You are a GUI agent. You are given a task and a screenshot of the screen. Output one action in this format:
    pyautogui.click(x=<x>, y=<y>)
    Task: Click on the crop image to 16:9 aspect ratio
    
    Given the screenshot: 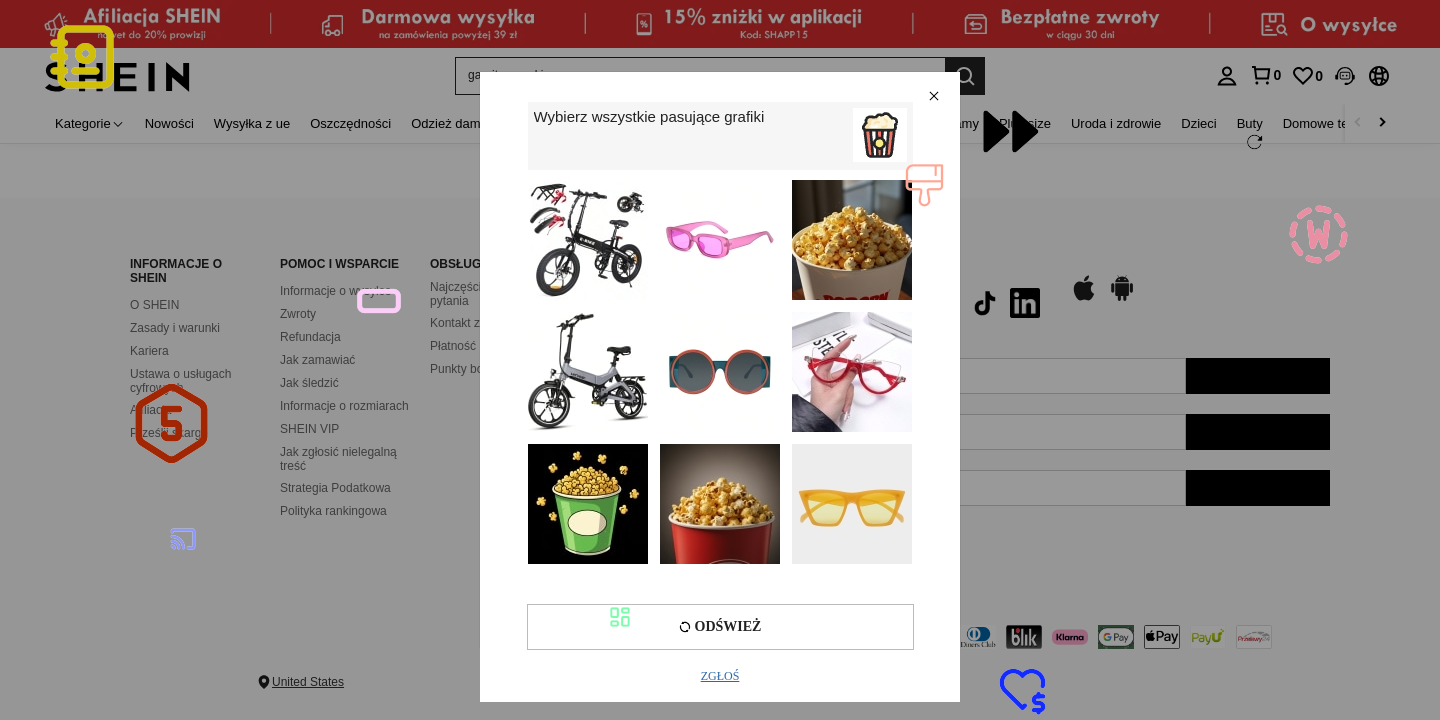 What is the action you would take?
    pyautogui.click(x=379, y=301)
    